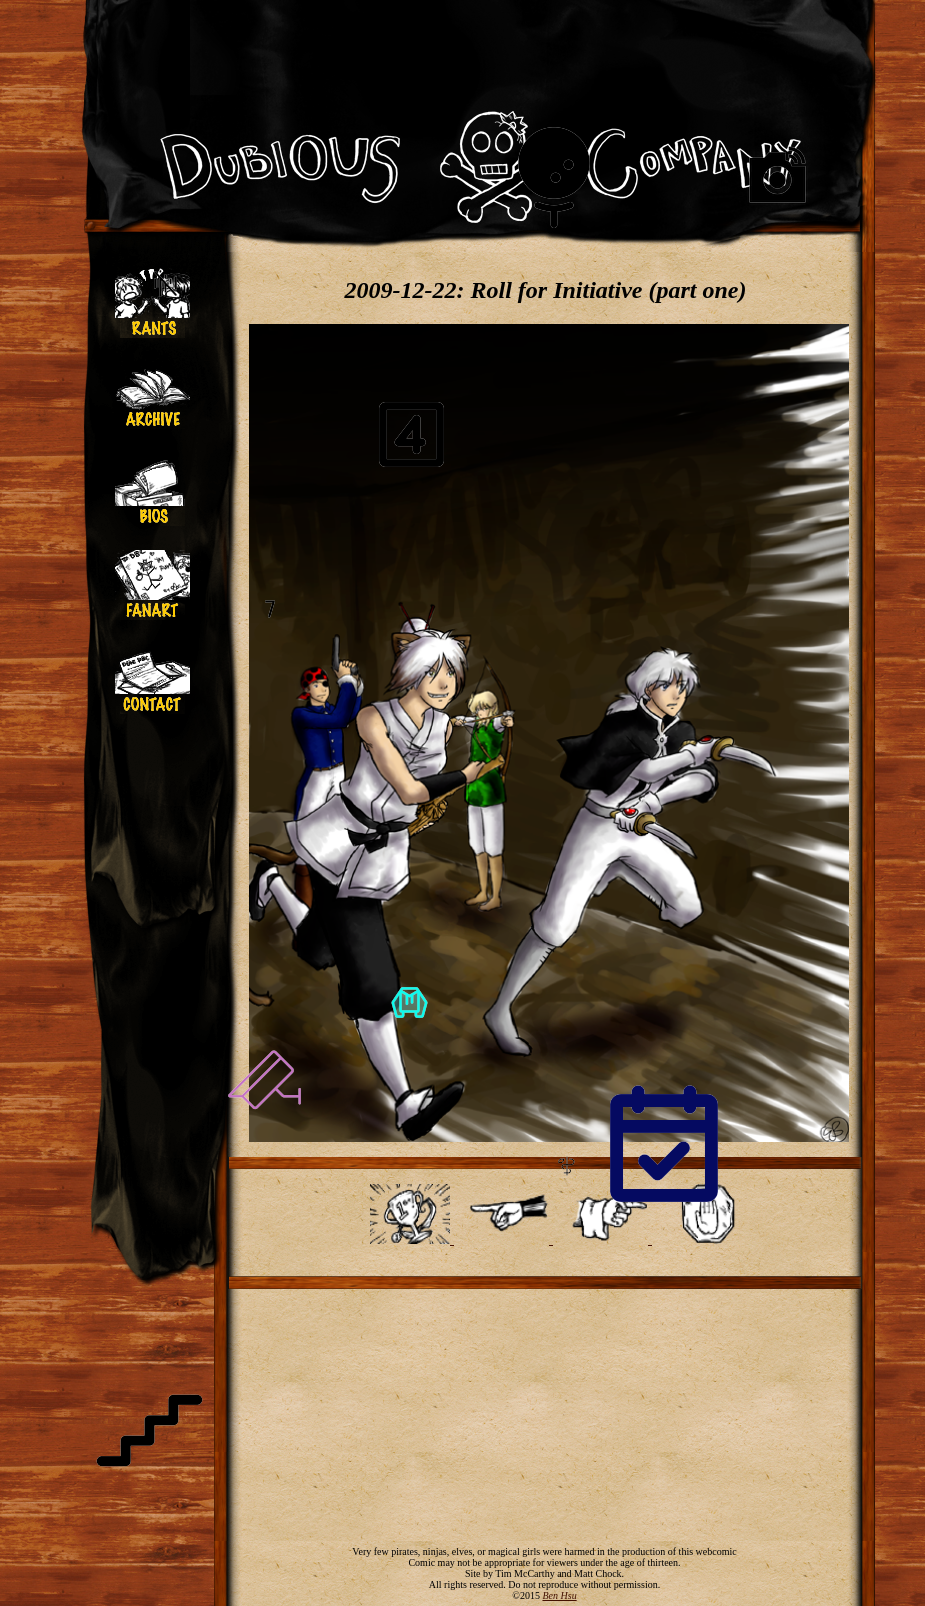 This screenshot has height=1606, width=925. What do you see at coordinates (777, 174) in the screenshot?
I see `connect to a wireless or linked camera` at bounding box center [777, 174].